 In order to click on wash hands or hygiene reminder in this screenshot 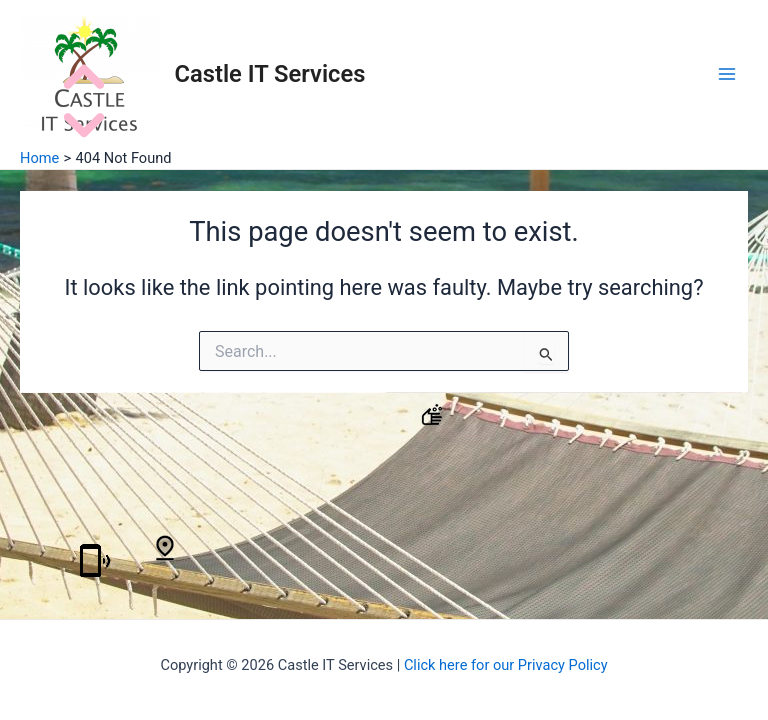, I will do `click(432, 414)`.